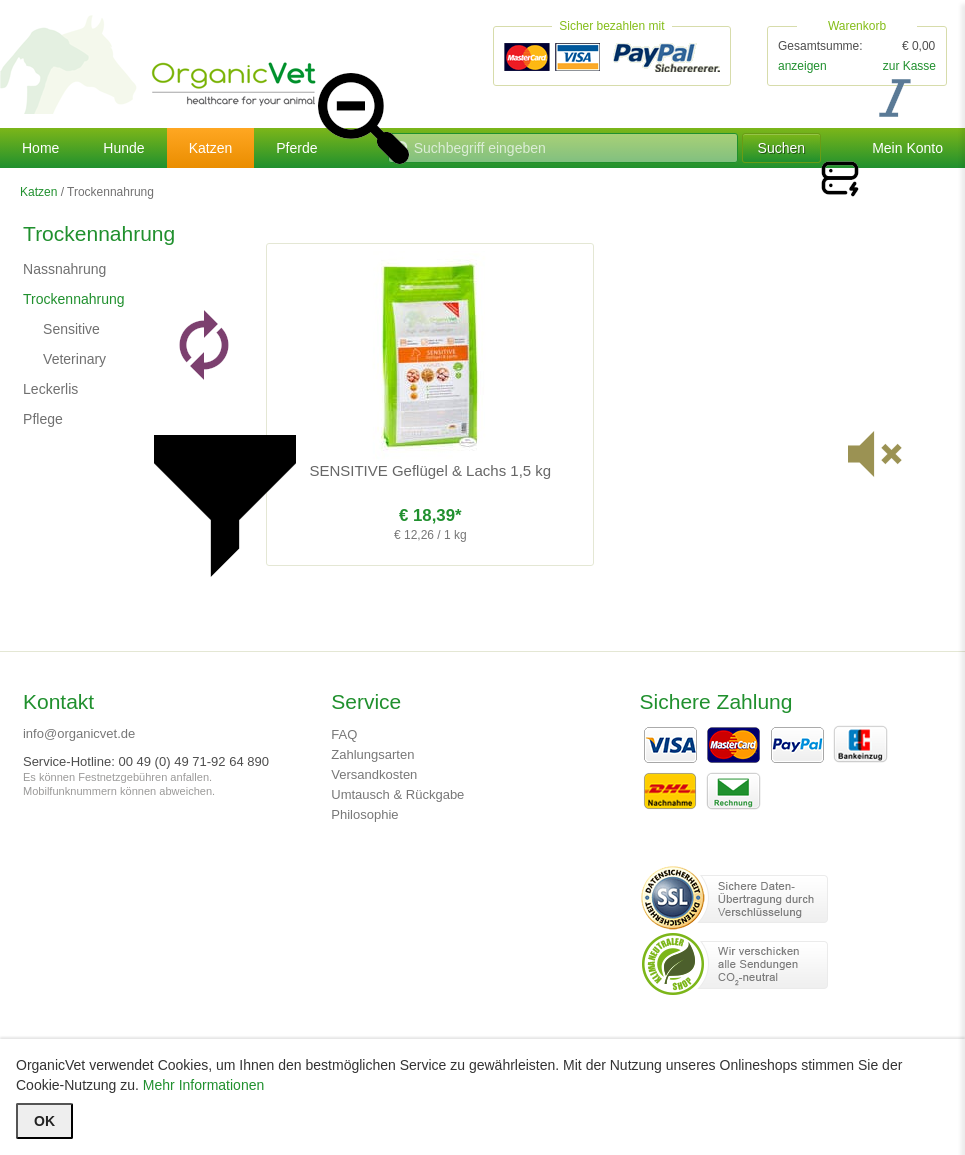 Image resolution: width=965 pixels, height=1155 pixels. What do you see at coordinates (896, 98) in the screenshot?
I see `apply italic formatting to selected text` at bounding box center [896, 98].